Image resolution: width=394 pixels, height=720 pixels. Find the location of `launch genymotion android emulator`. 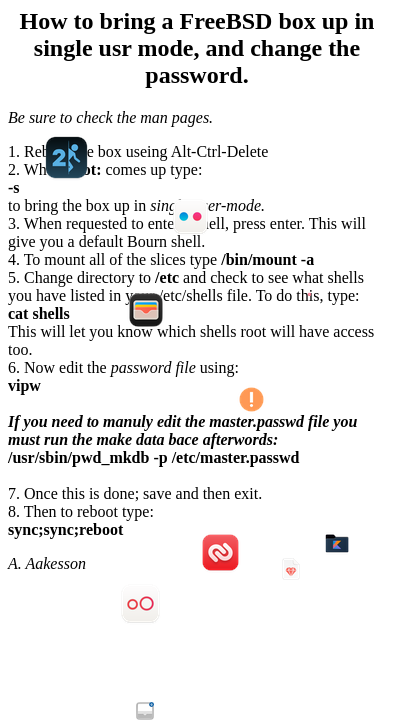

launch genymotion android emulator is located at coordinates (140, 603).